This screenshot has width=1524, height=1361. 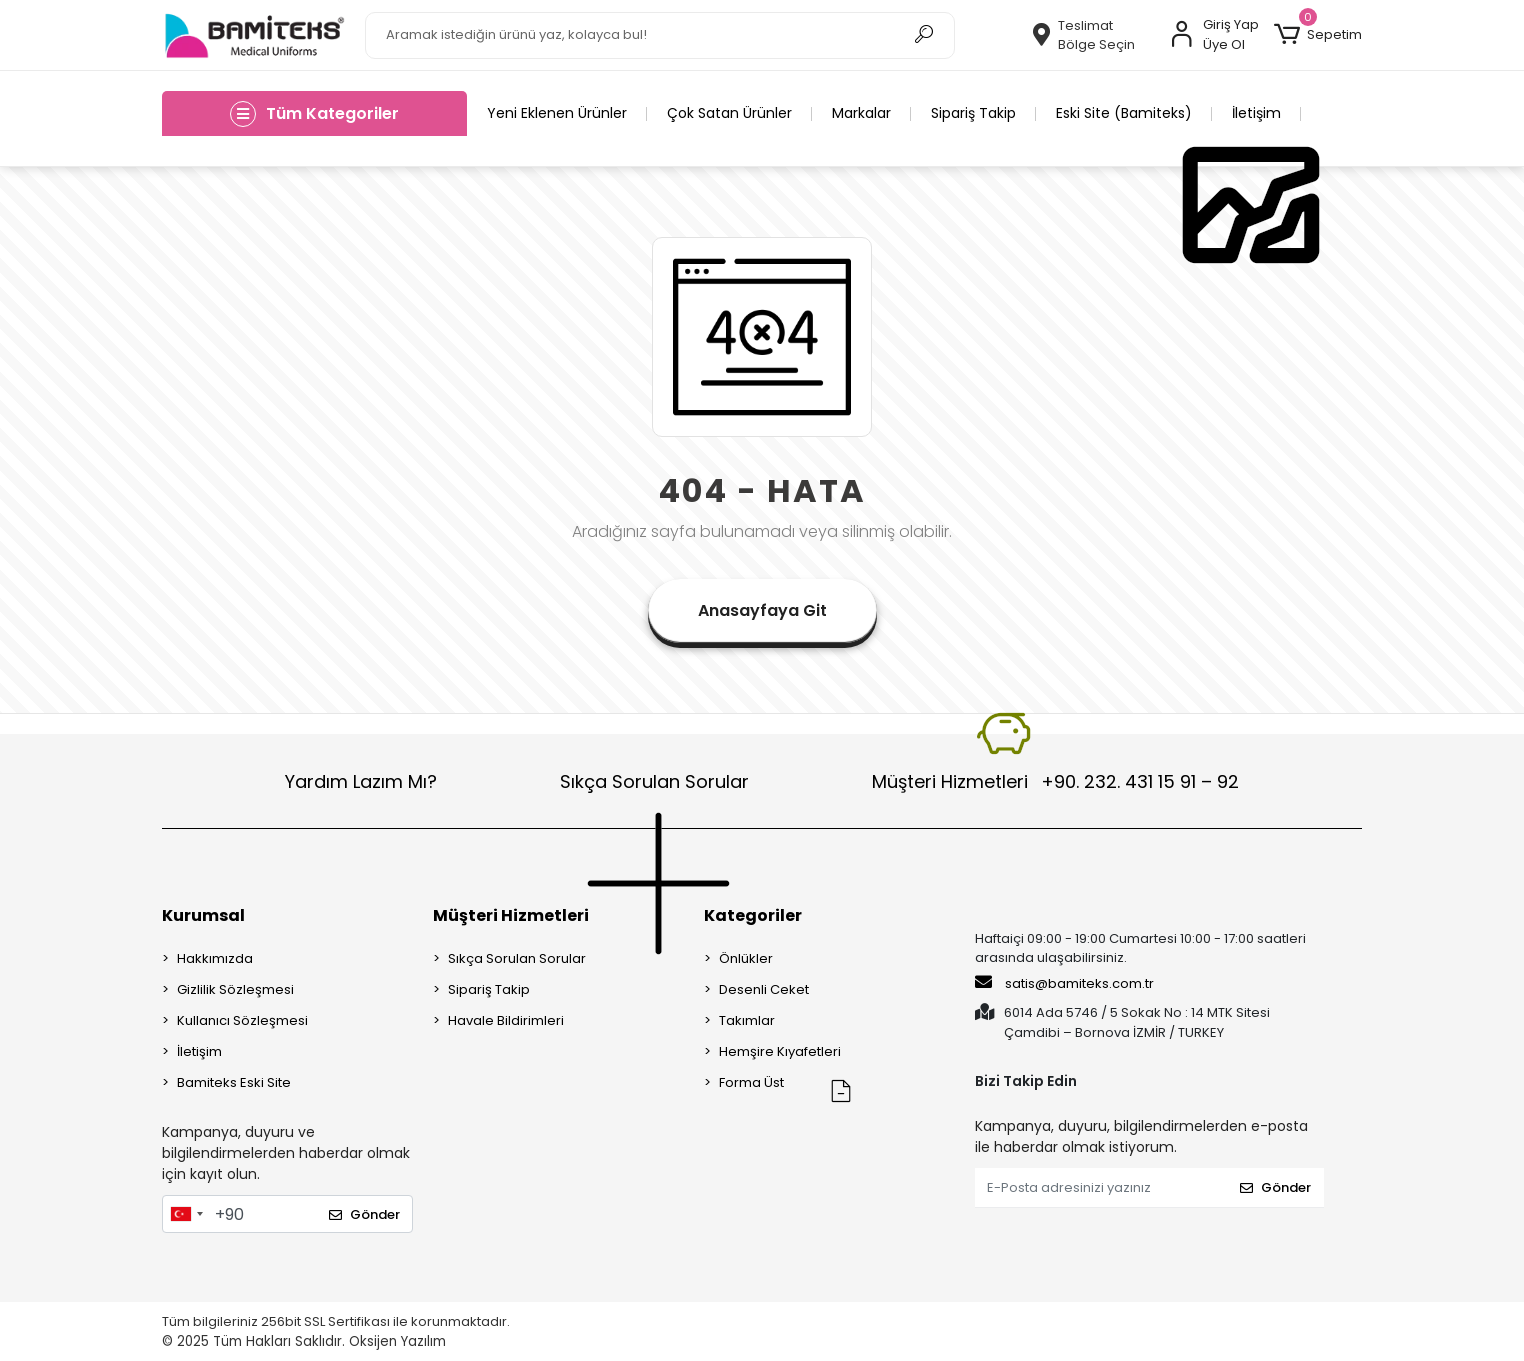 What do you see at coordinates (1004, 733) in the screenshot?
I see `view your savings or budget` at bounding box center [1004, 733].